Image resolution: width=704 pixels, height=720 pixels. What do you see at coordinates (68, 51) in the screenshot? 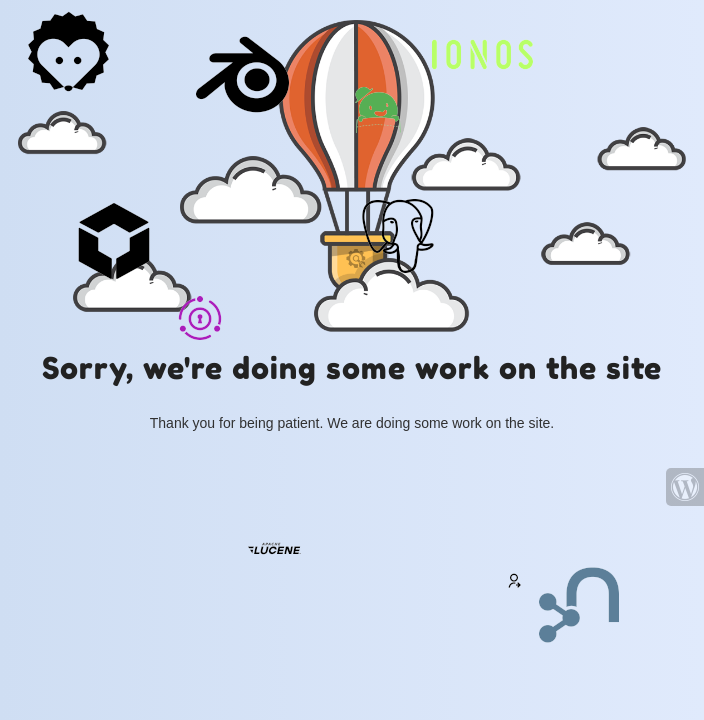
I see `open HedgeDoc collaborative markdown editor` at bounding box center [68, 51].